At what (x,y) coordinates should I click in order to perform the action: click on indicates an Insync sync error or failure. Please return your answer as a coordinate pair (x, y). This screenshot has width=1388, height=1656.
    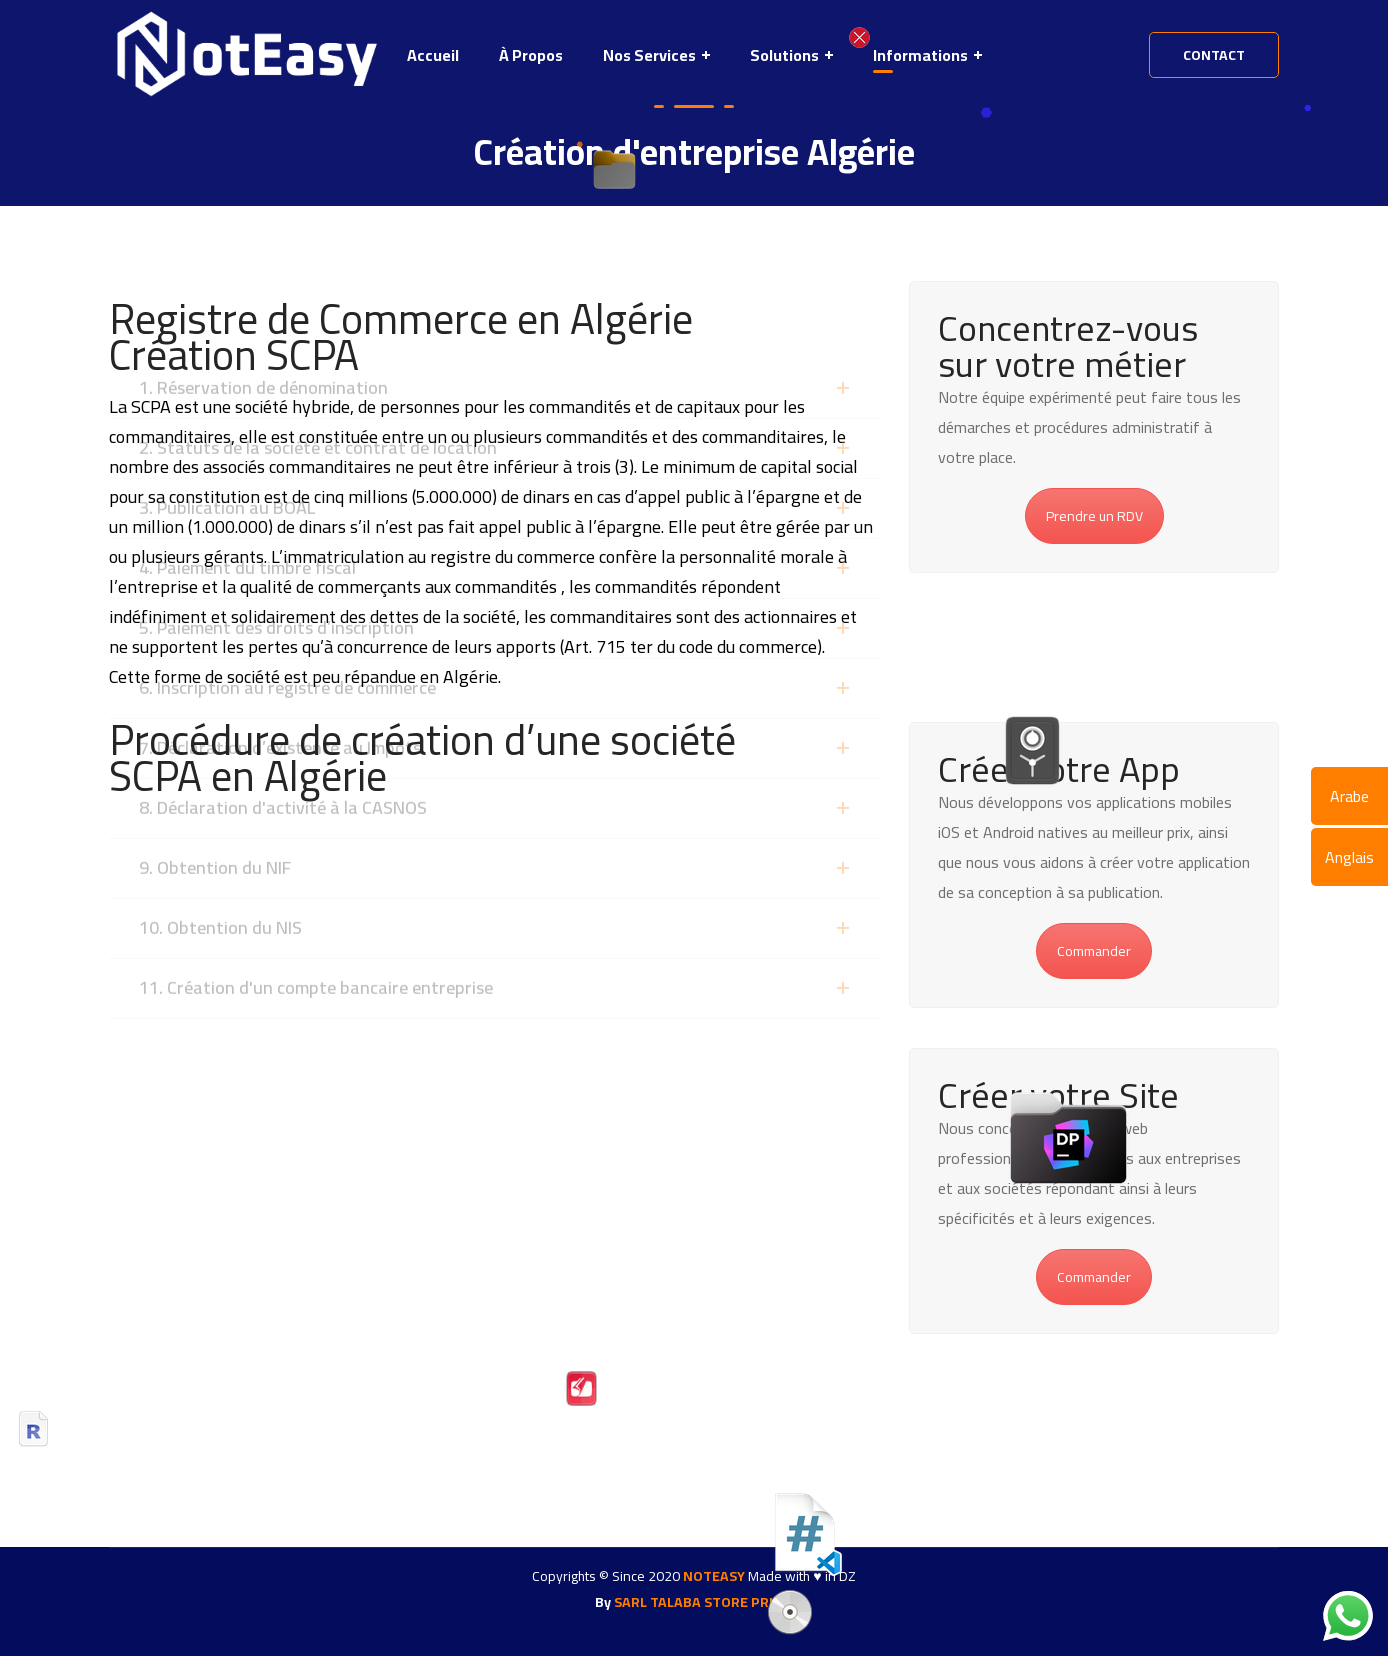
    Looking at the image, I should click on (859, 37).